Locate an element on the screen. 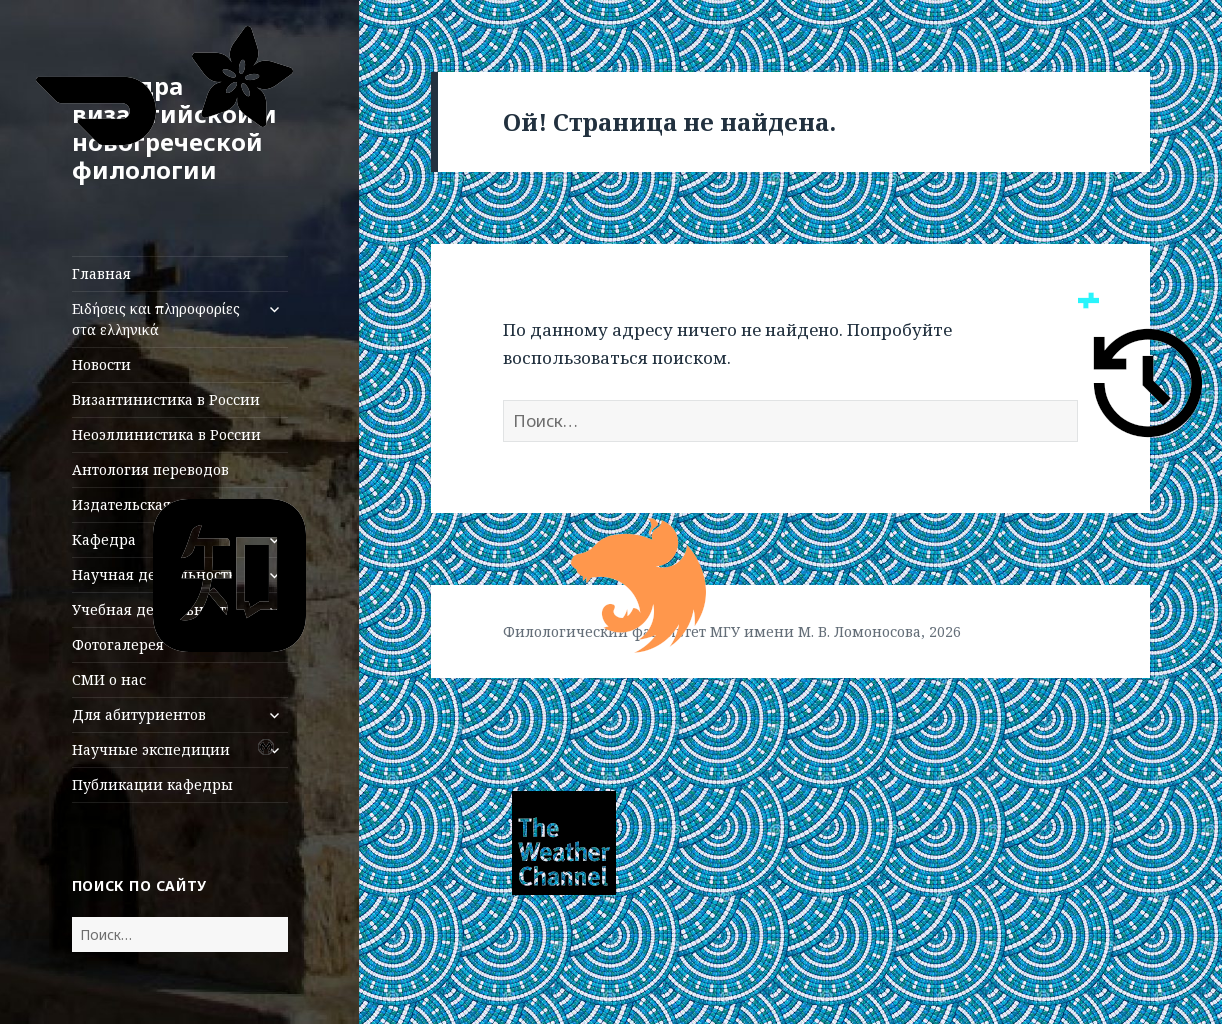  open zhihu app is located at coordinates (229, 575).